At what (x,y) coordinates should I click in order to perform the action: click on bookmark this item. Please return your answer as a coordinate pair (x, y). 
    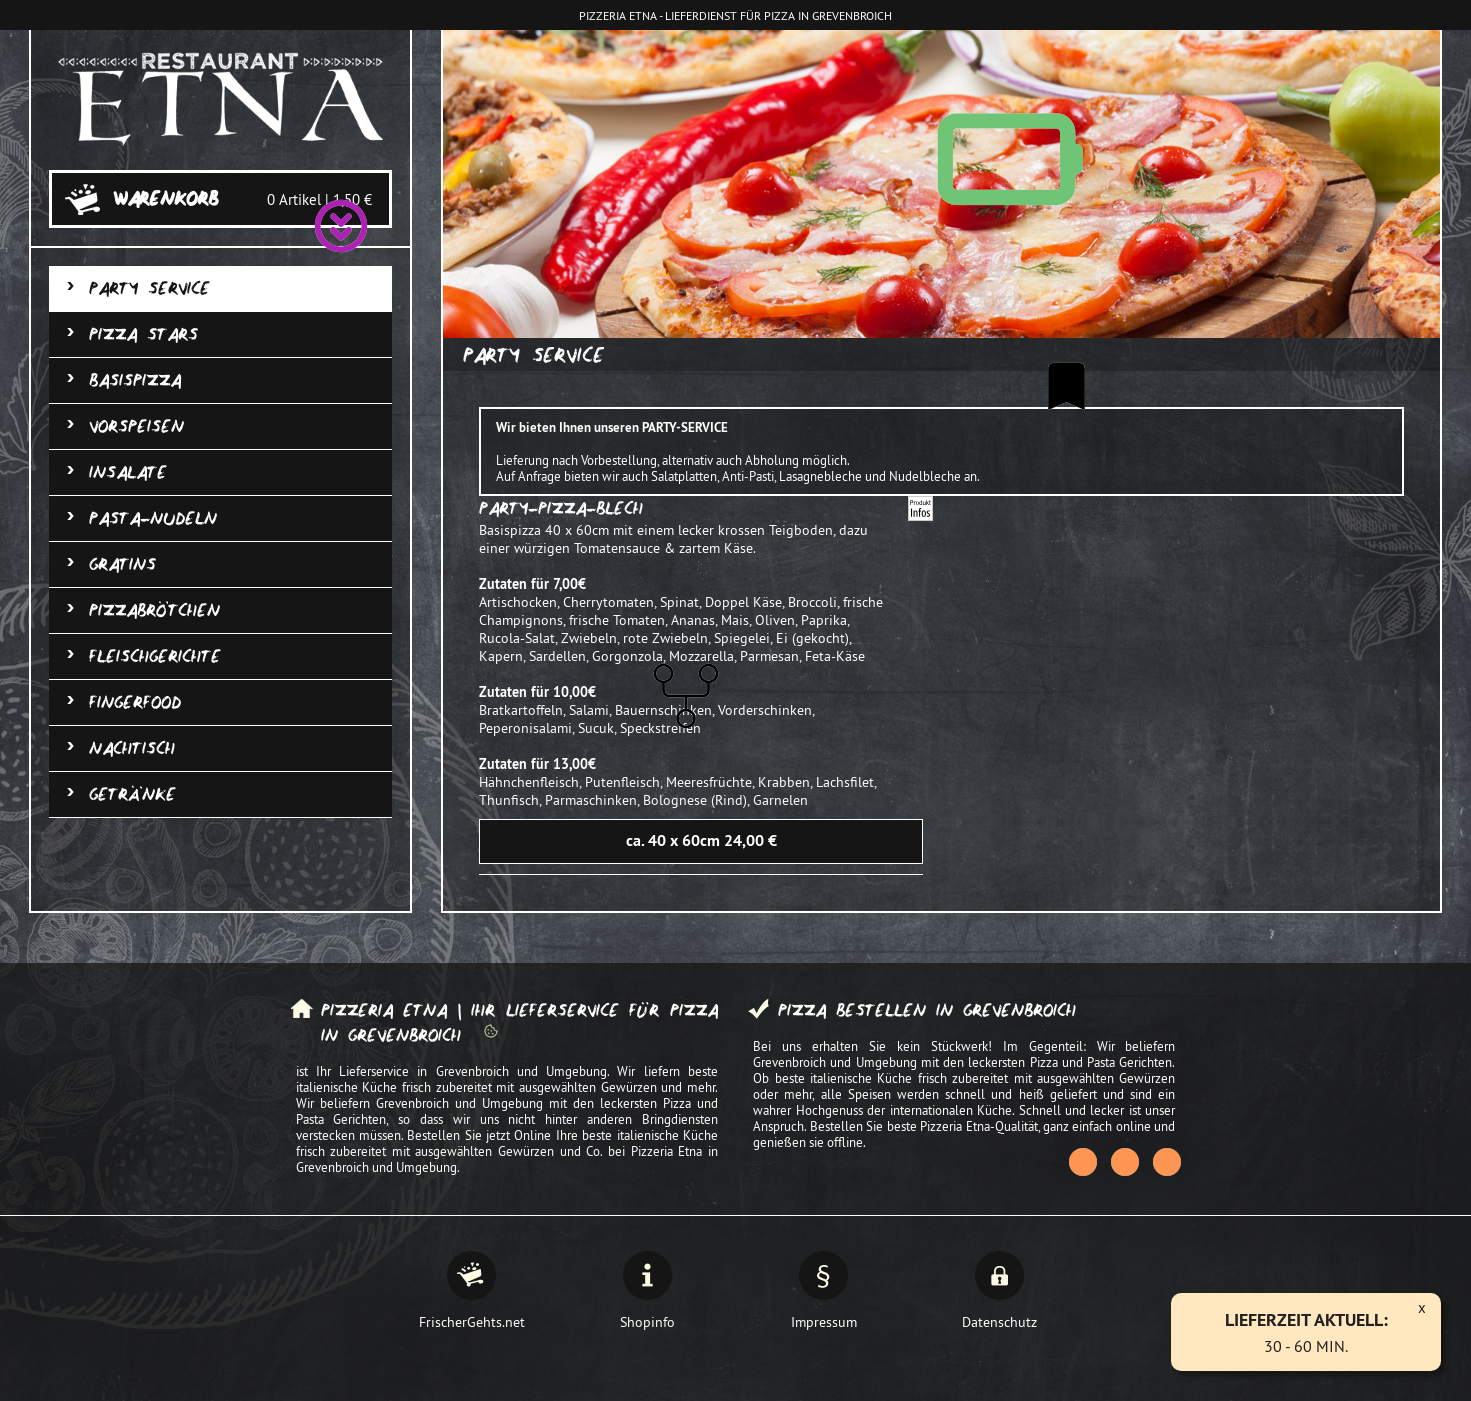
    Looking at the image, I should click on (1066, 386).